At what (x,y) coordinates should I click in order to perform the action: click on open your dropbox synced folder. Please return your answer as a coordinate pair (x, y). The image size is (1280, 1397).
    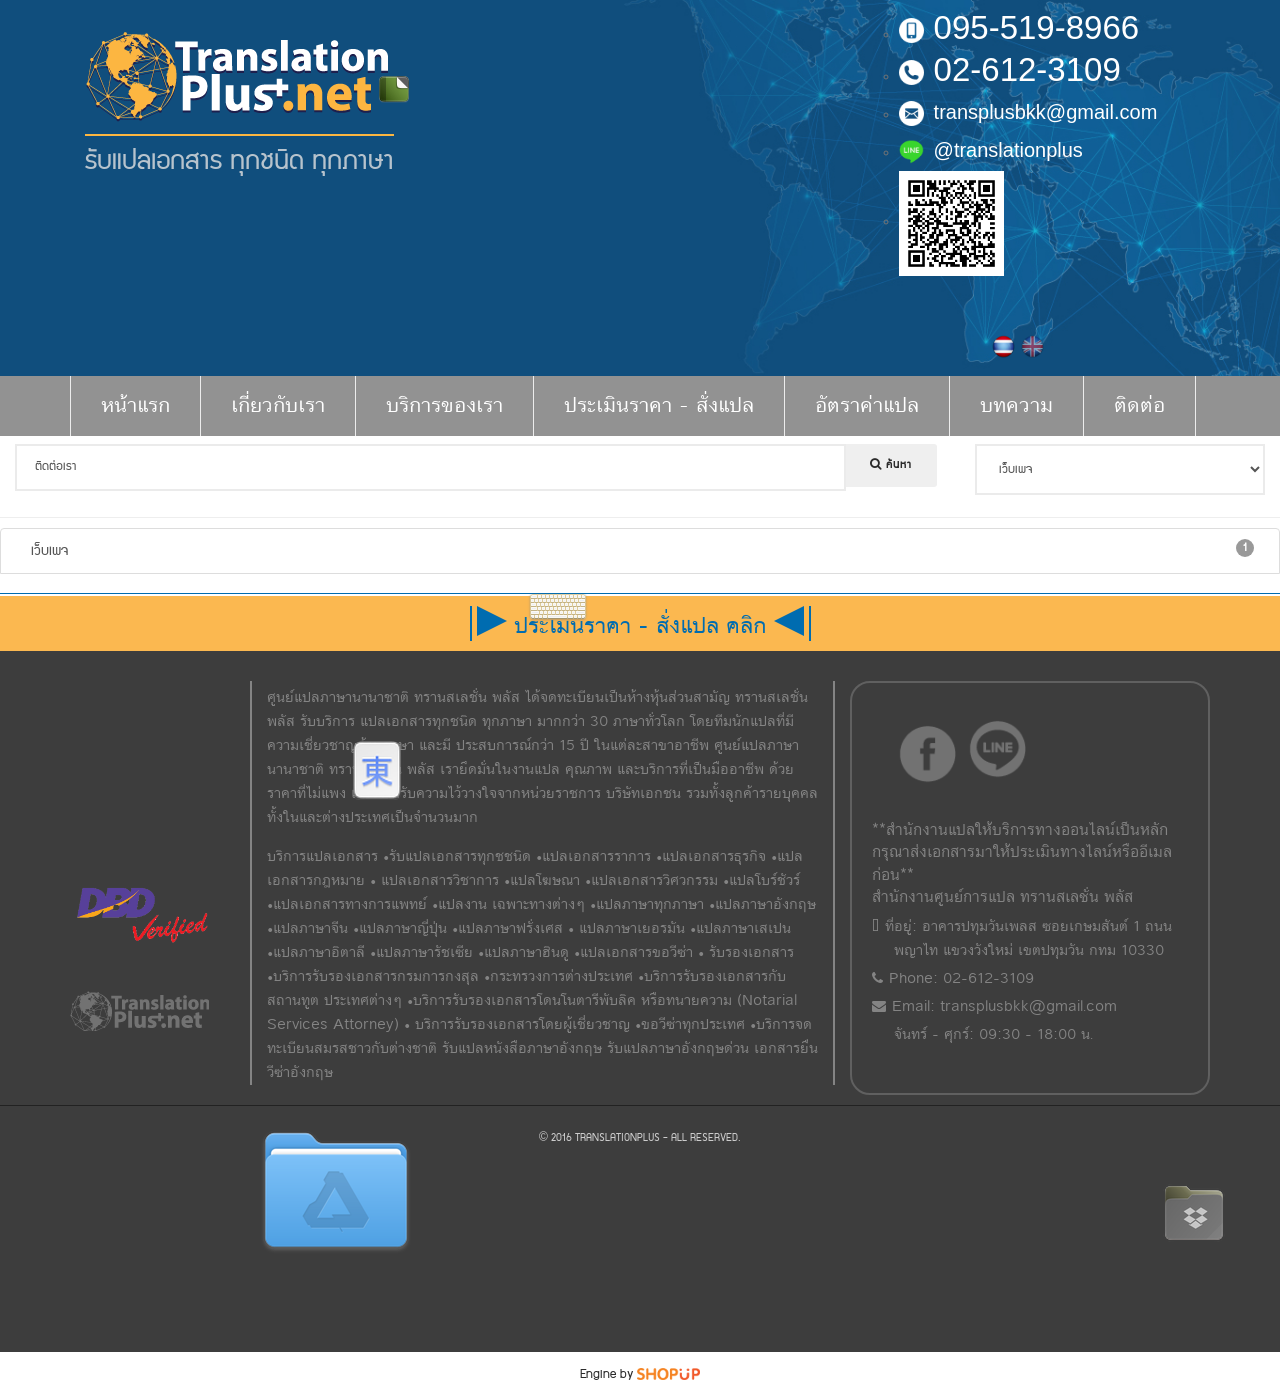
    Looking at the image, I should click on (1194, 1213).